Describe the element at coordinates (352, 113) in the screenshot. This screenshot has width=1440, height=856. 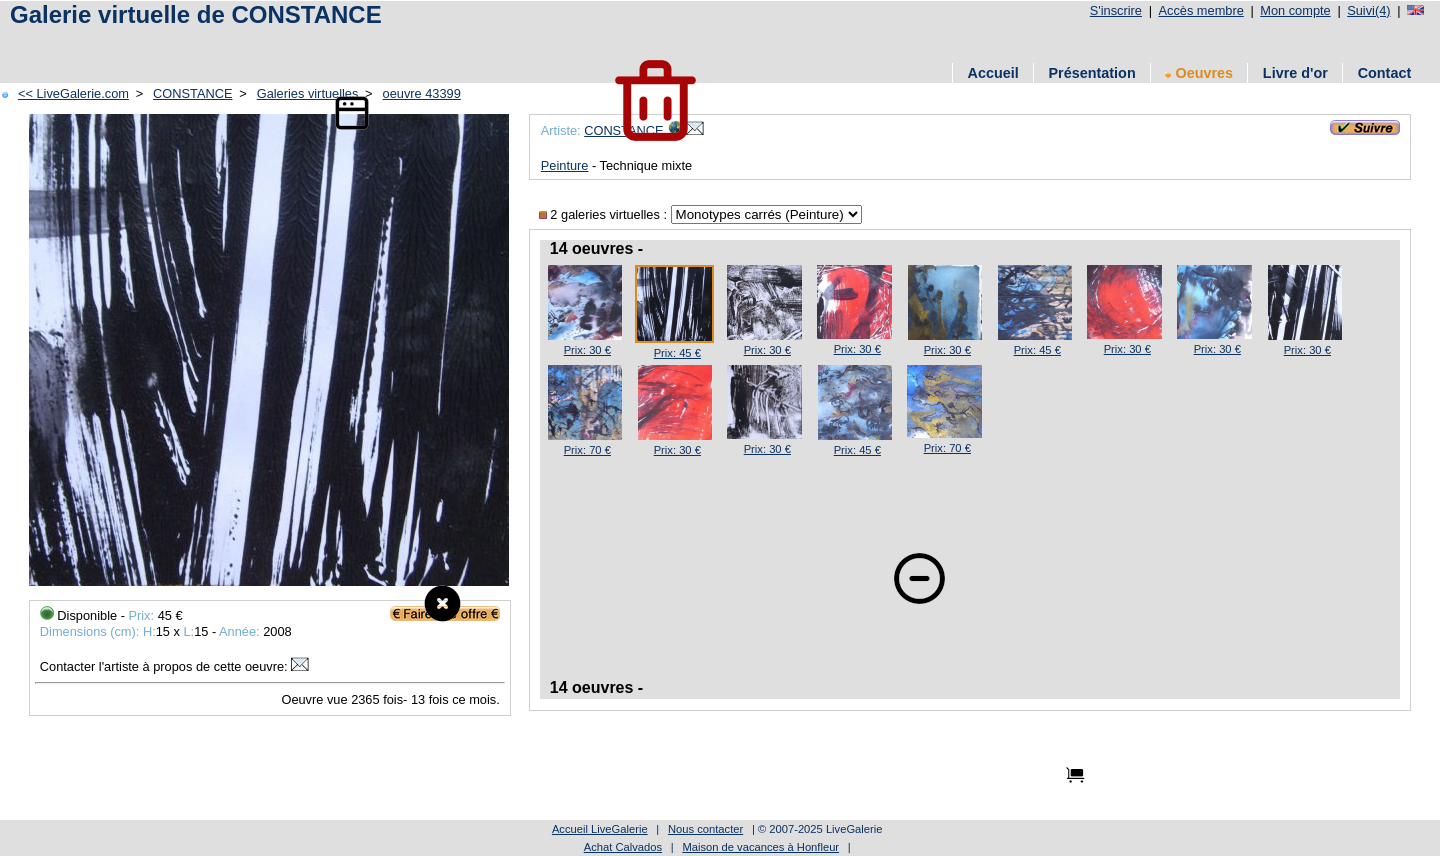
I see `open web browser` at that location.